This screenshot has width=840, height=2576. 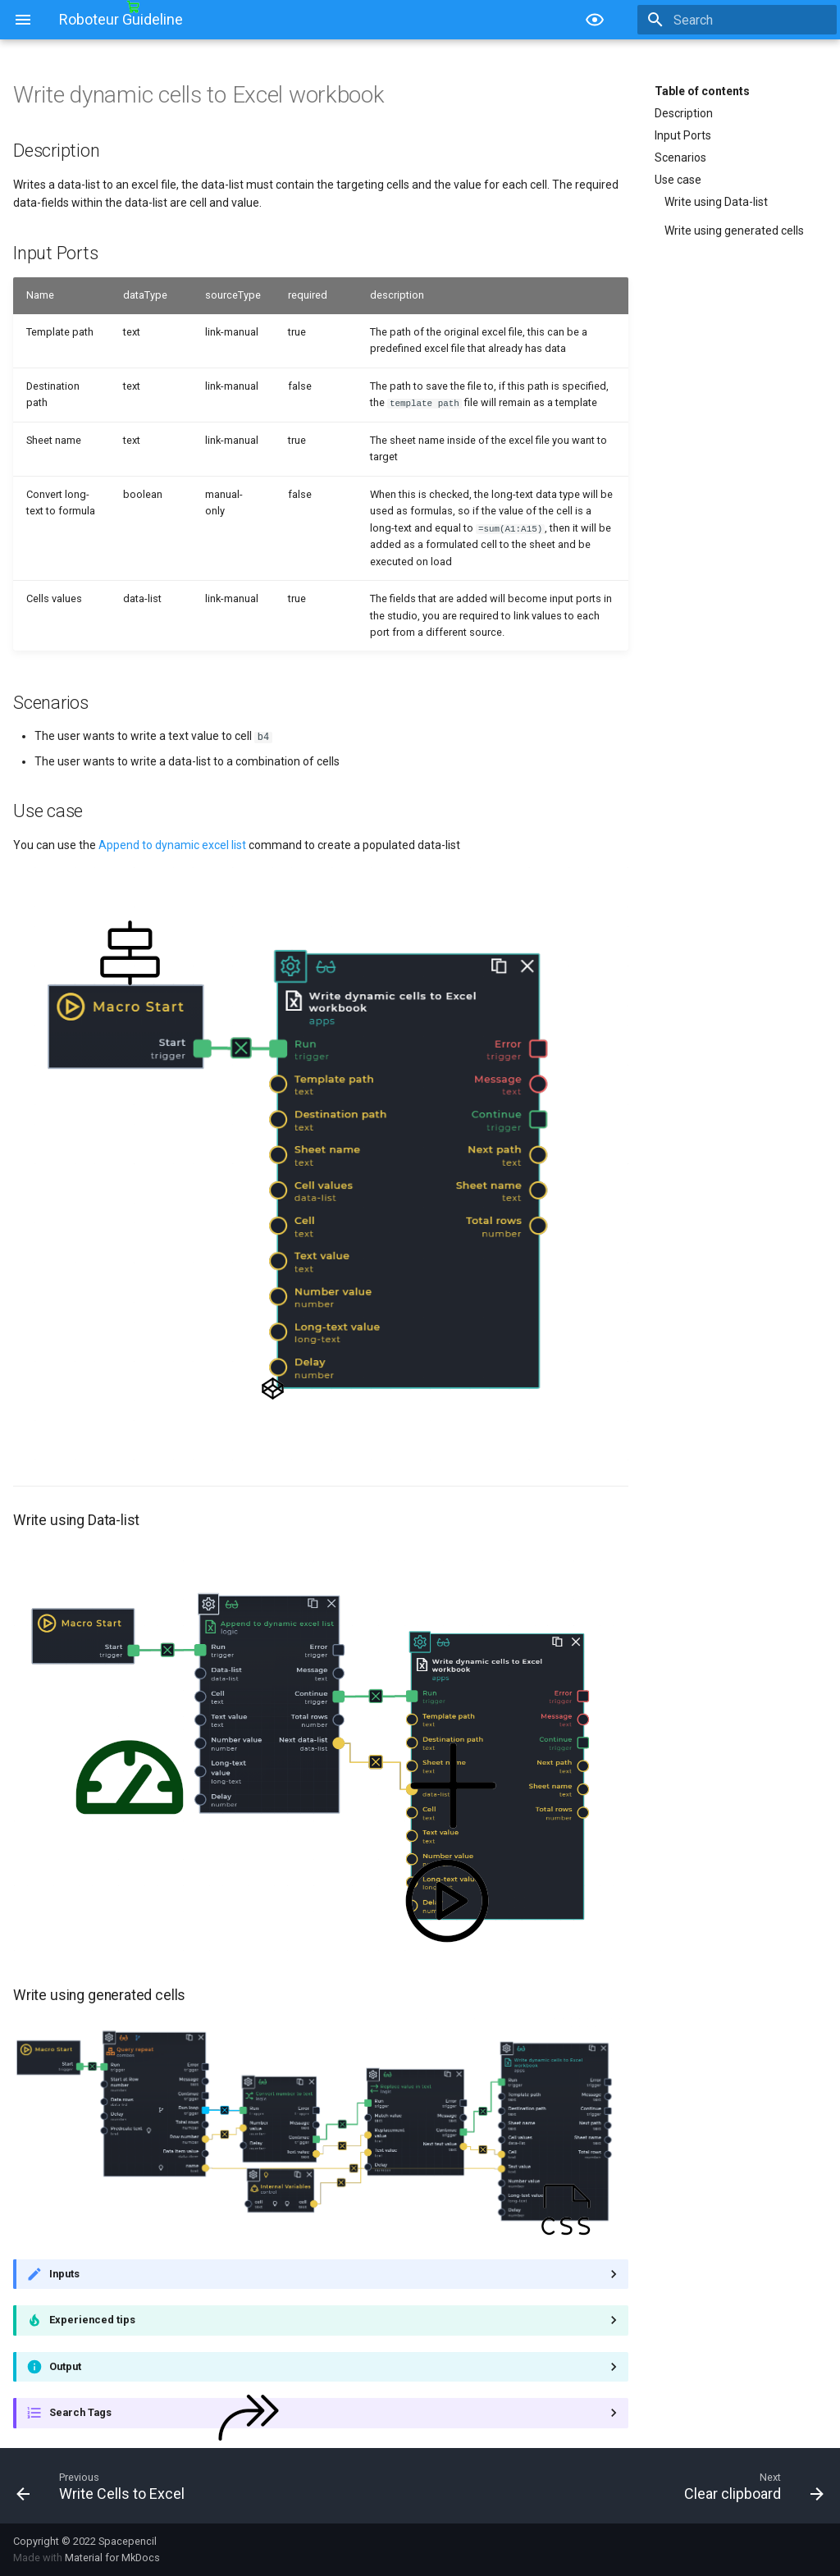 I want to click on view performance metrics or speed, so click(x=130, y=1783).